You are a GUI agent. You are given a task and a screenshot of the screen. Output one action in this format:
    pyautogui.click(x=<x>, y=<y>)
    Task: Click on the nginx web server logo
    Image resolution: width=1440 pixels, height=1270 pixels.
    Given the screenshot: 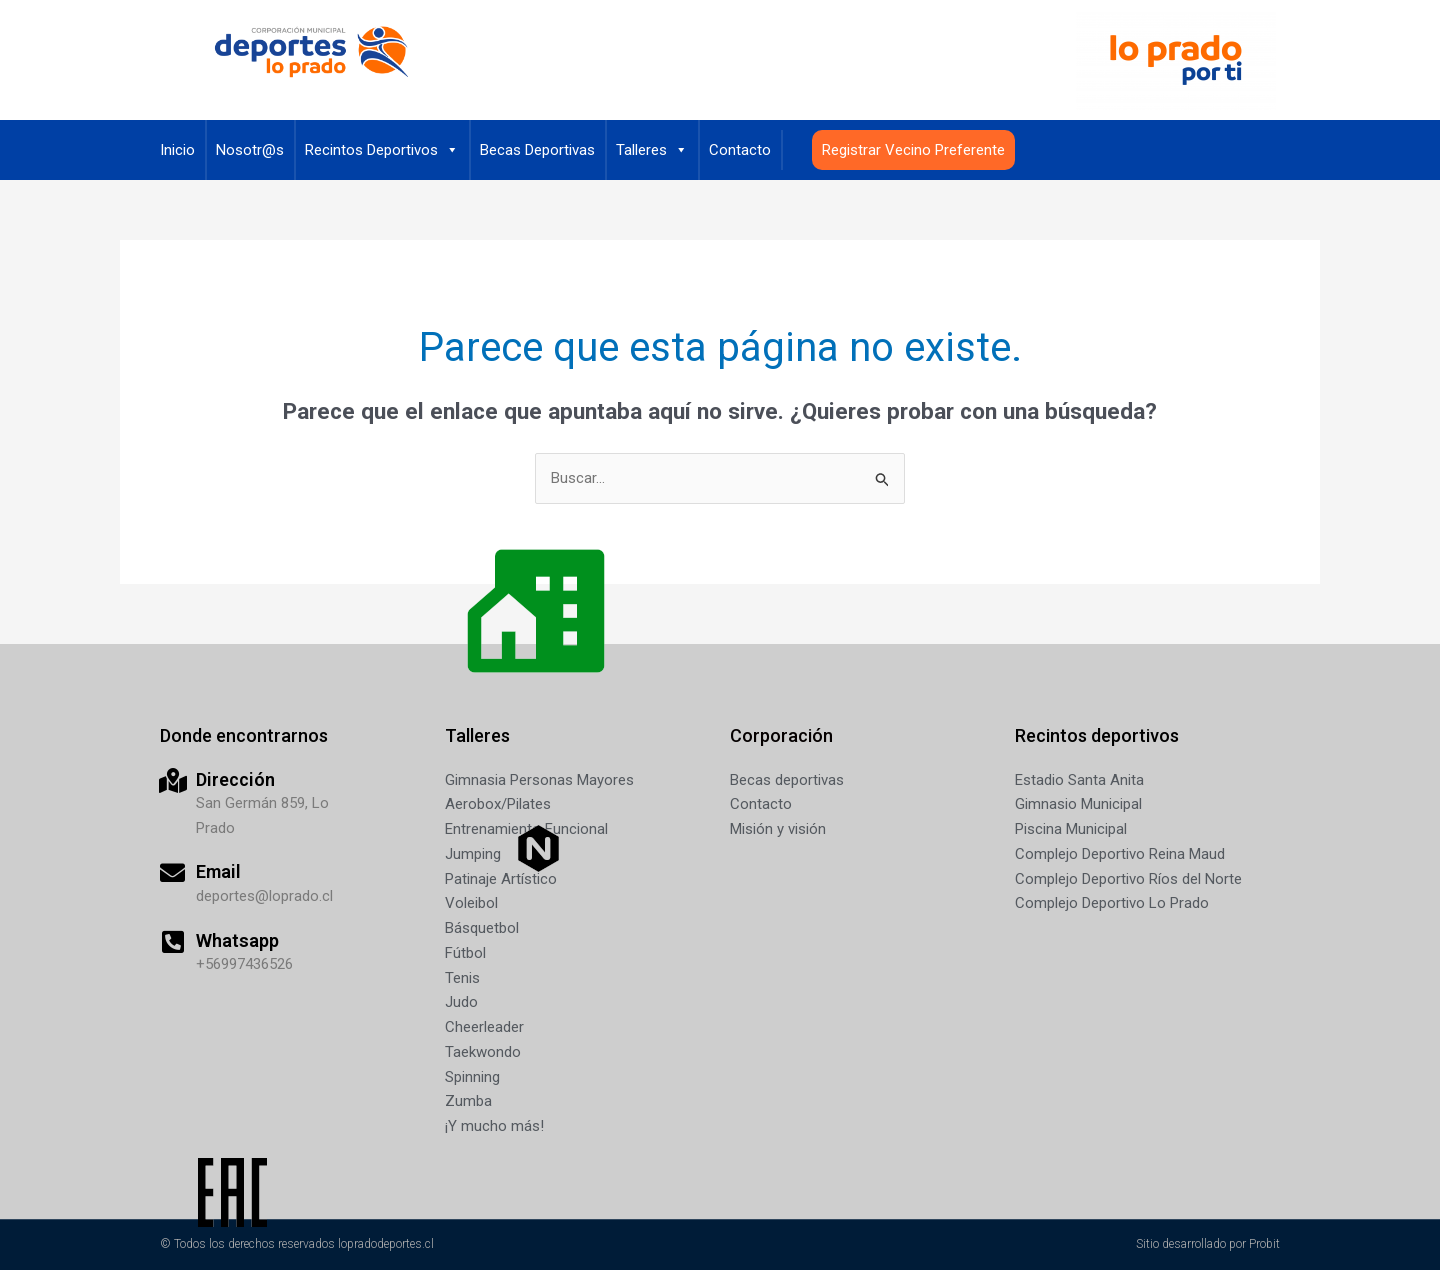 What is the action you would take?
    pyautogui.click(x=538, y=848)
    